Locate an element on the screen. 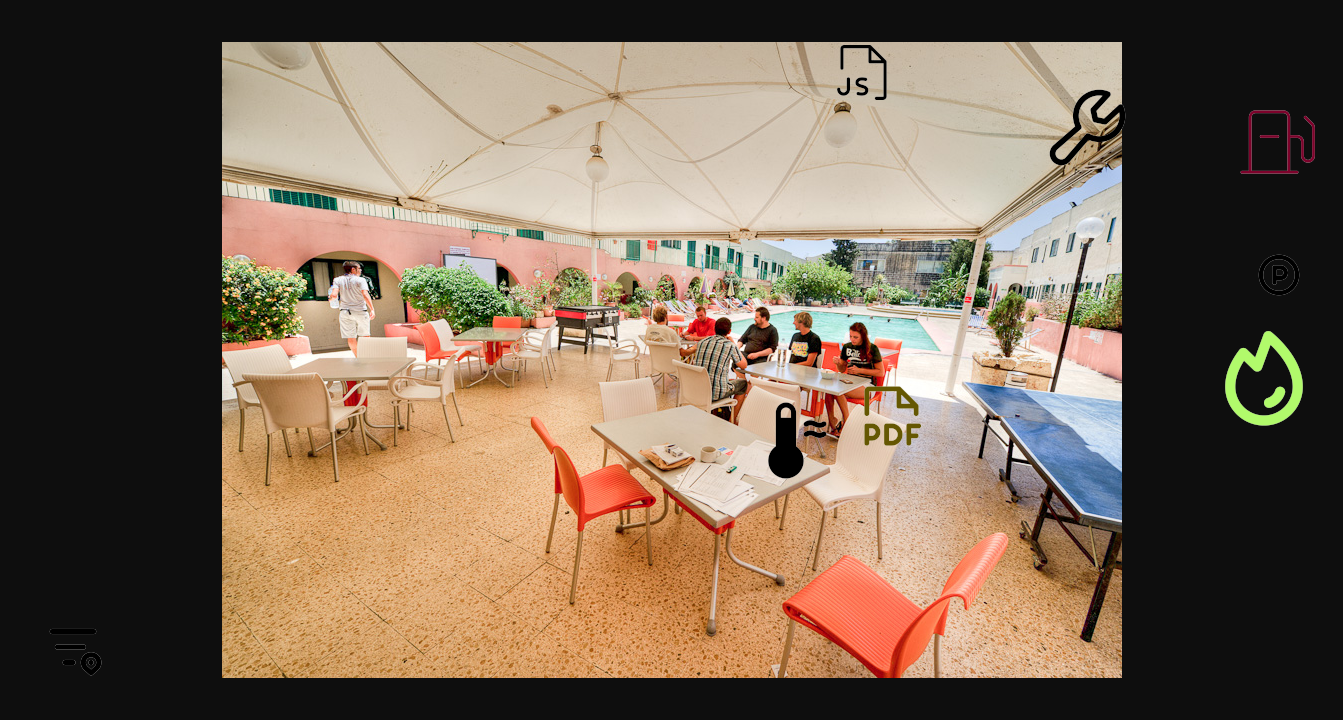 This screenshot has height=720, width=1343. filter results by location is located at coordinates (73, 647).